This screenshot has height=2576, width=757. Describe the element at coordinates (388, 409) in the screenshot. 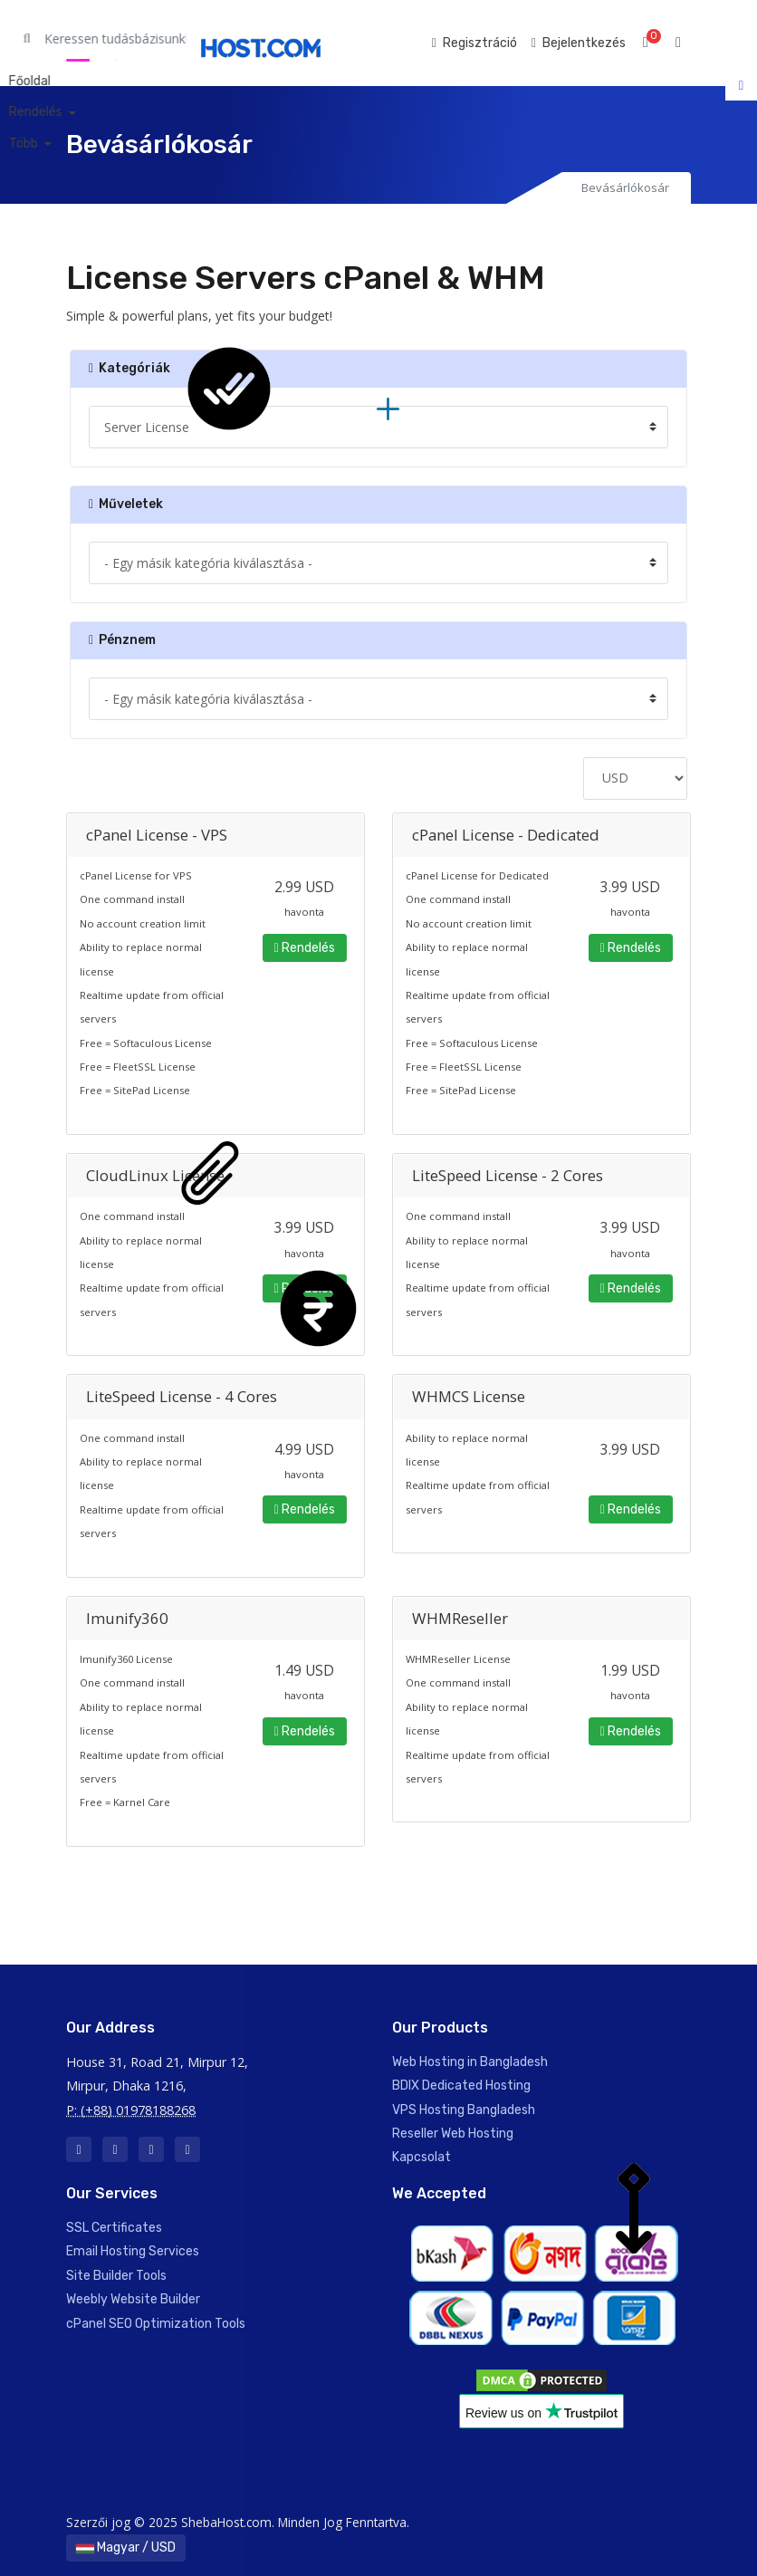

I see `add a new item` at that location.